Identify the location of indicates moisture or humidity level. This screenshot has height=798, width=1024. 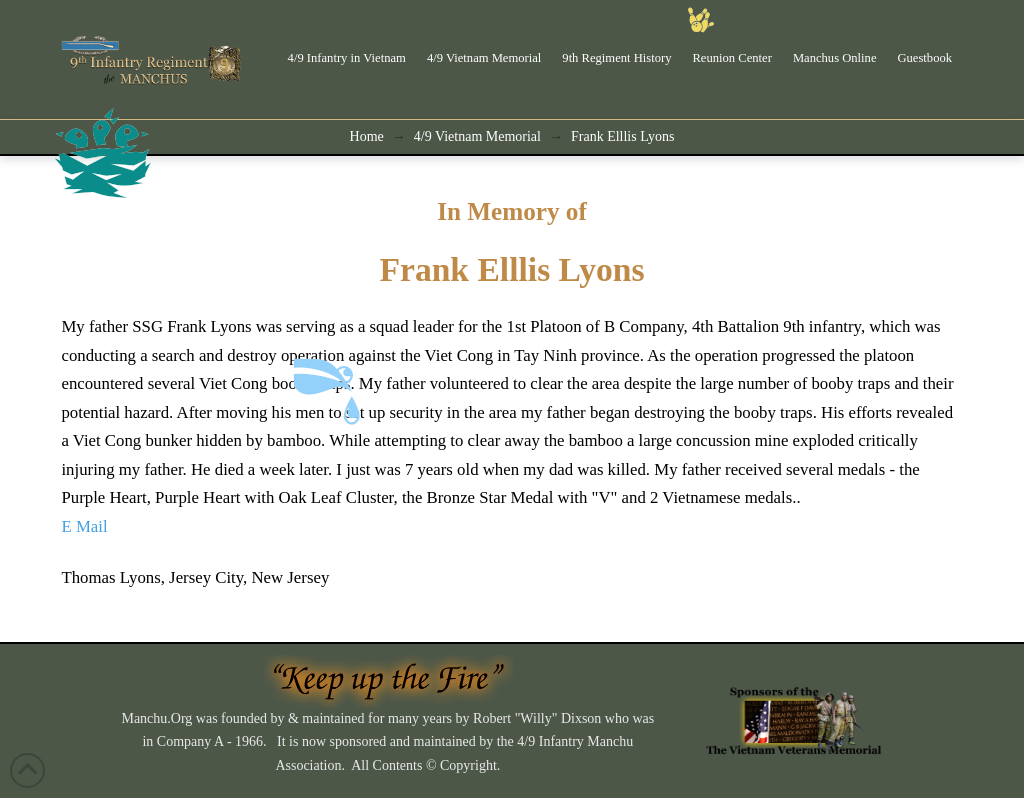
(327, 392).